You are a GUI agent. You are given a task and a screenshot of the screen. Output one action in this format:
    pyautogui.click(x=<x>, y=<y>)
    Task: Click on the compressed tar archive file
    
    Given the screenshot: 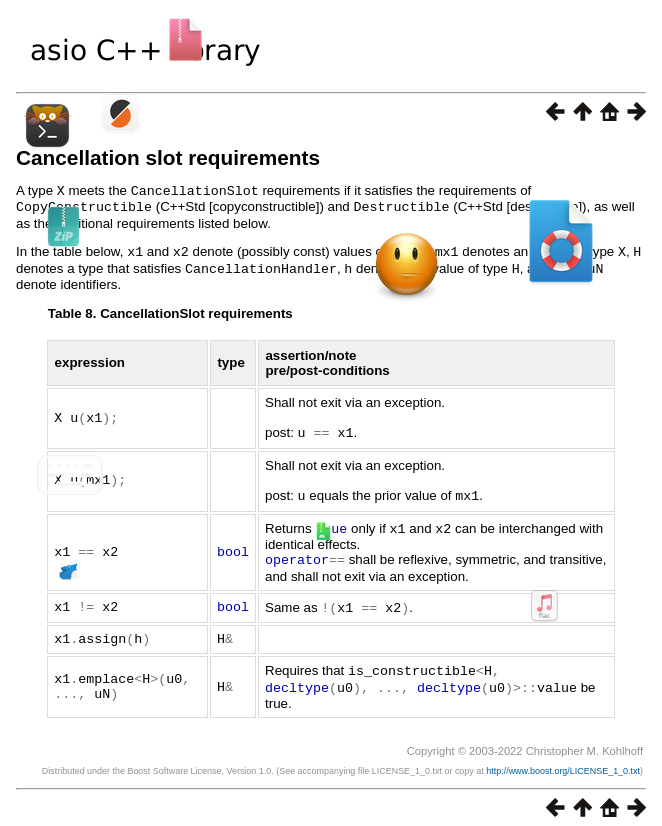 What is the action you would take?
    pyautogui.click(x=185, y=40)
    